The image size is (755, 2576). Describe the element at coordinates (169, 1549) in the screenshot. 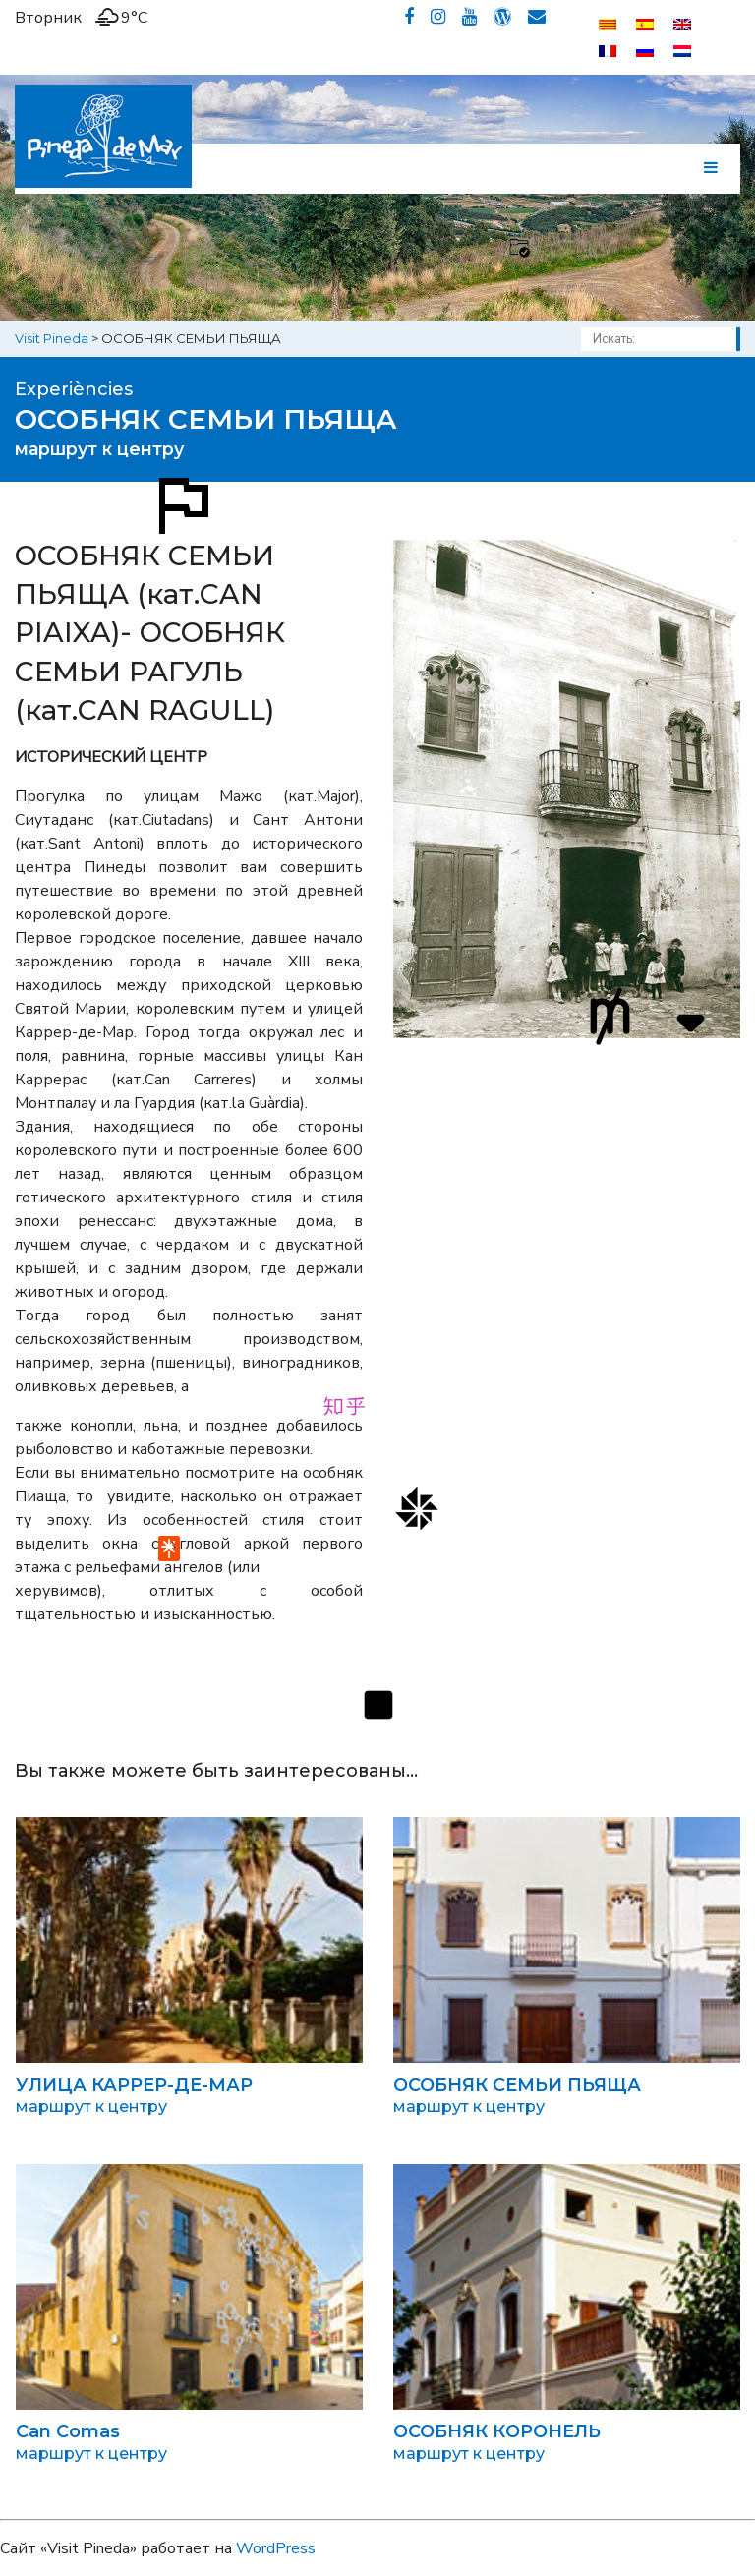

I see `open linktree profile` at that location.